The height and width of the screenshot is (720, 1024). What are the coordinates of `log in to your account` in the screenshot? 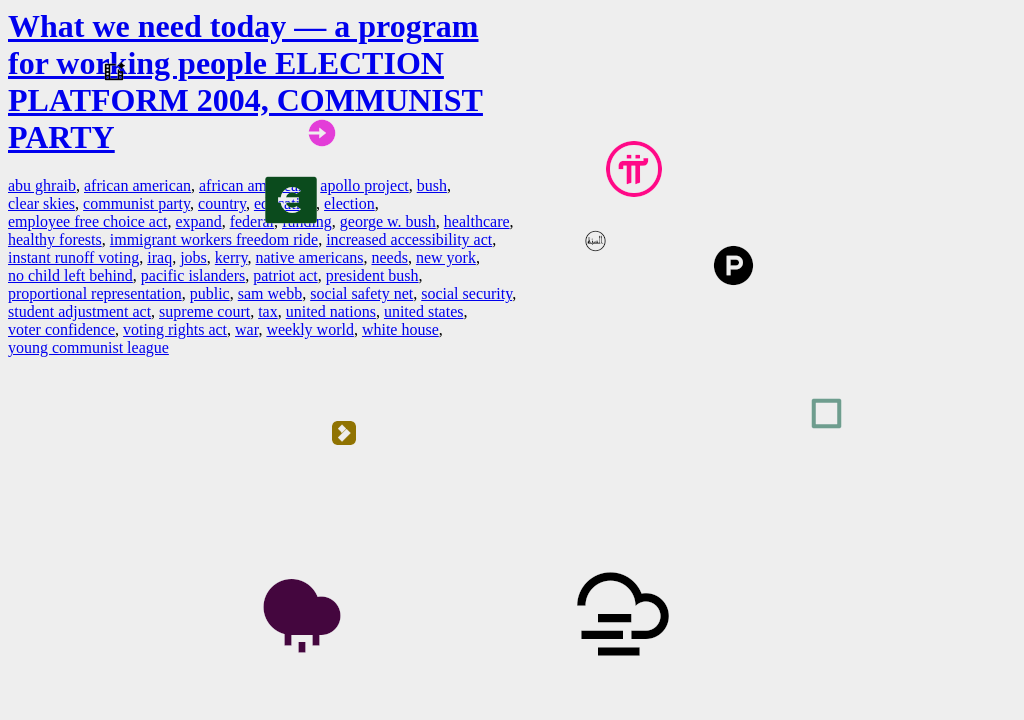 It's located at (322, 133).